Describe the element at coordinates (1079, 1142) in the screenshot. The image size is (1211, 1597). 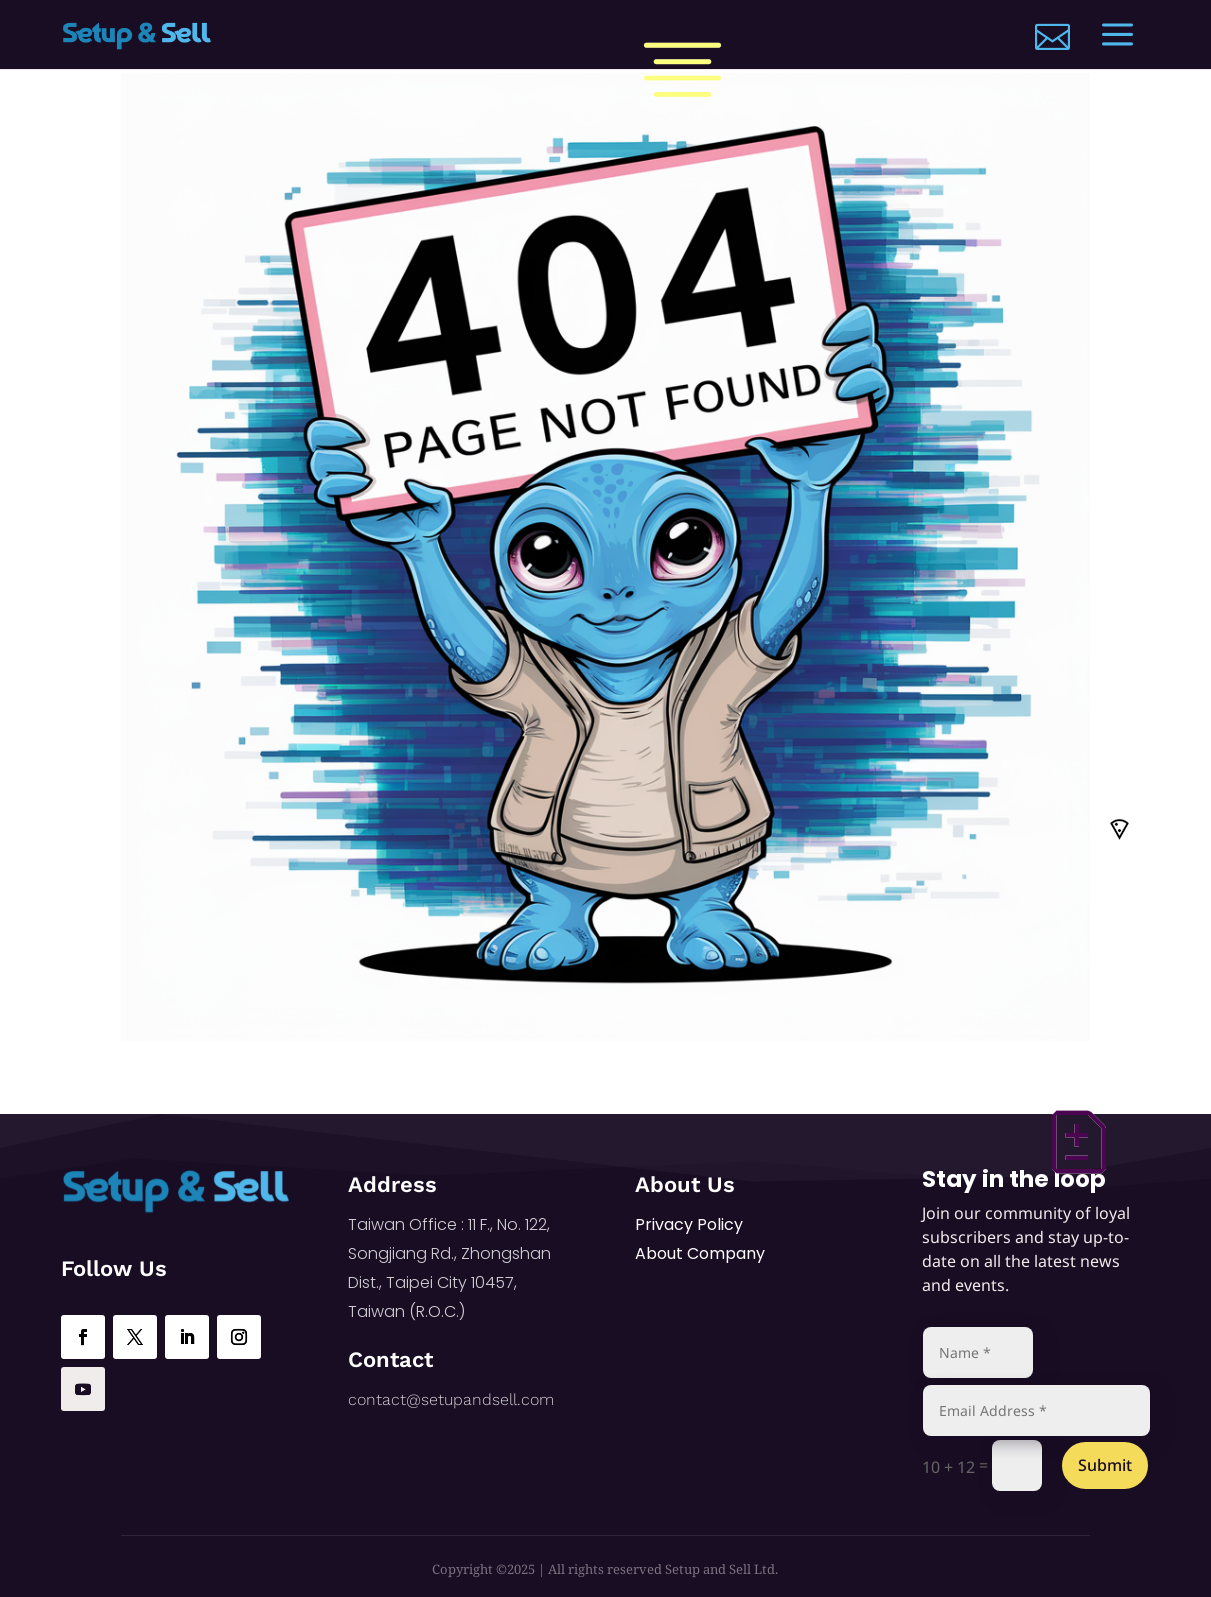
I see `request changes on a code review` at that location.